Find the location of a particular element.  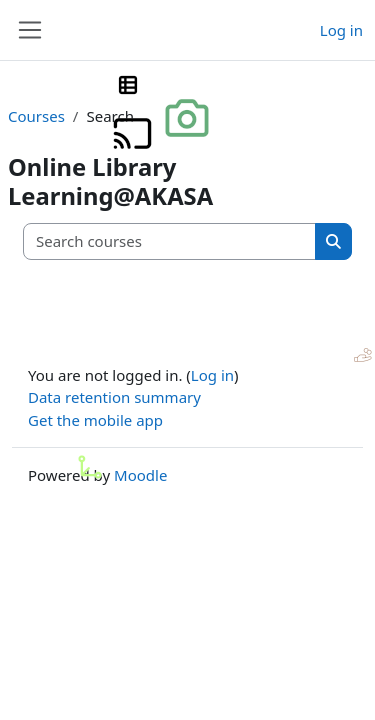

cast media to a nearby device is located at coordinates (132, 133).